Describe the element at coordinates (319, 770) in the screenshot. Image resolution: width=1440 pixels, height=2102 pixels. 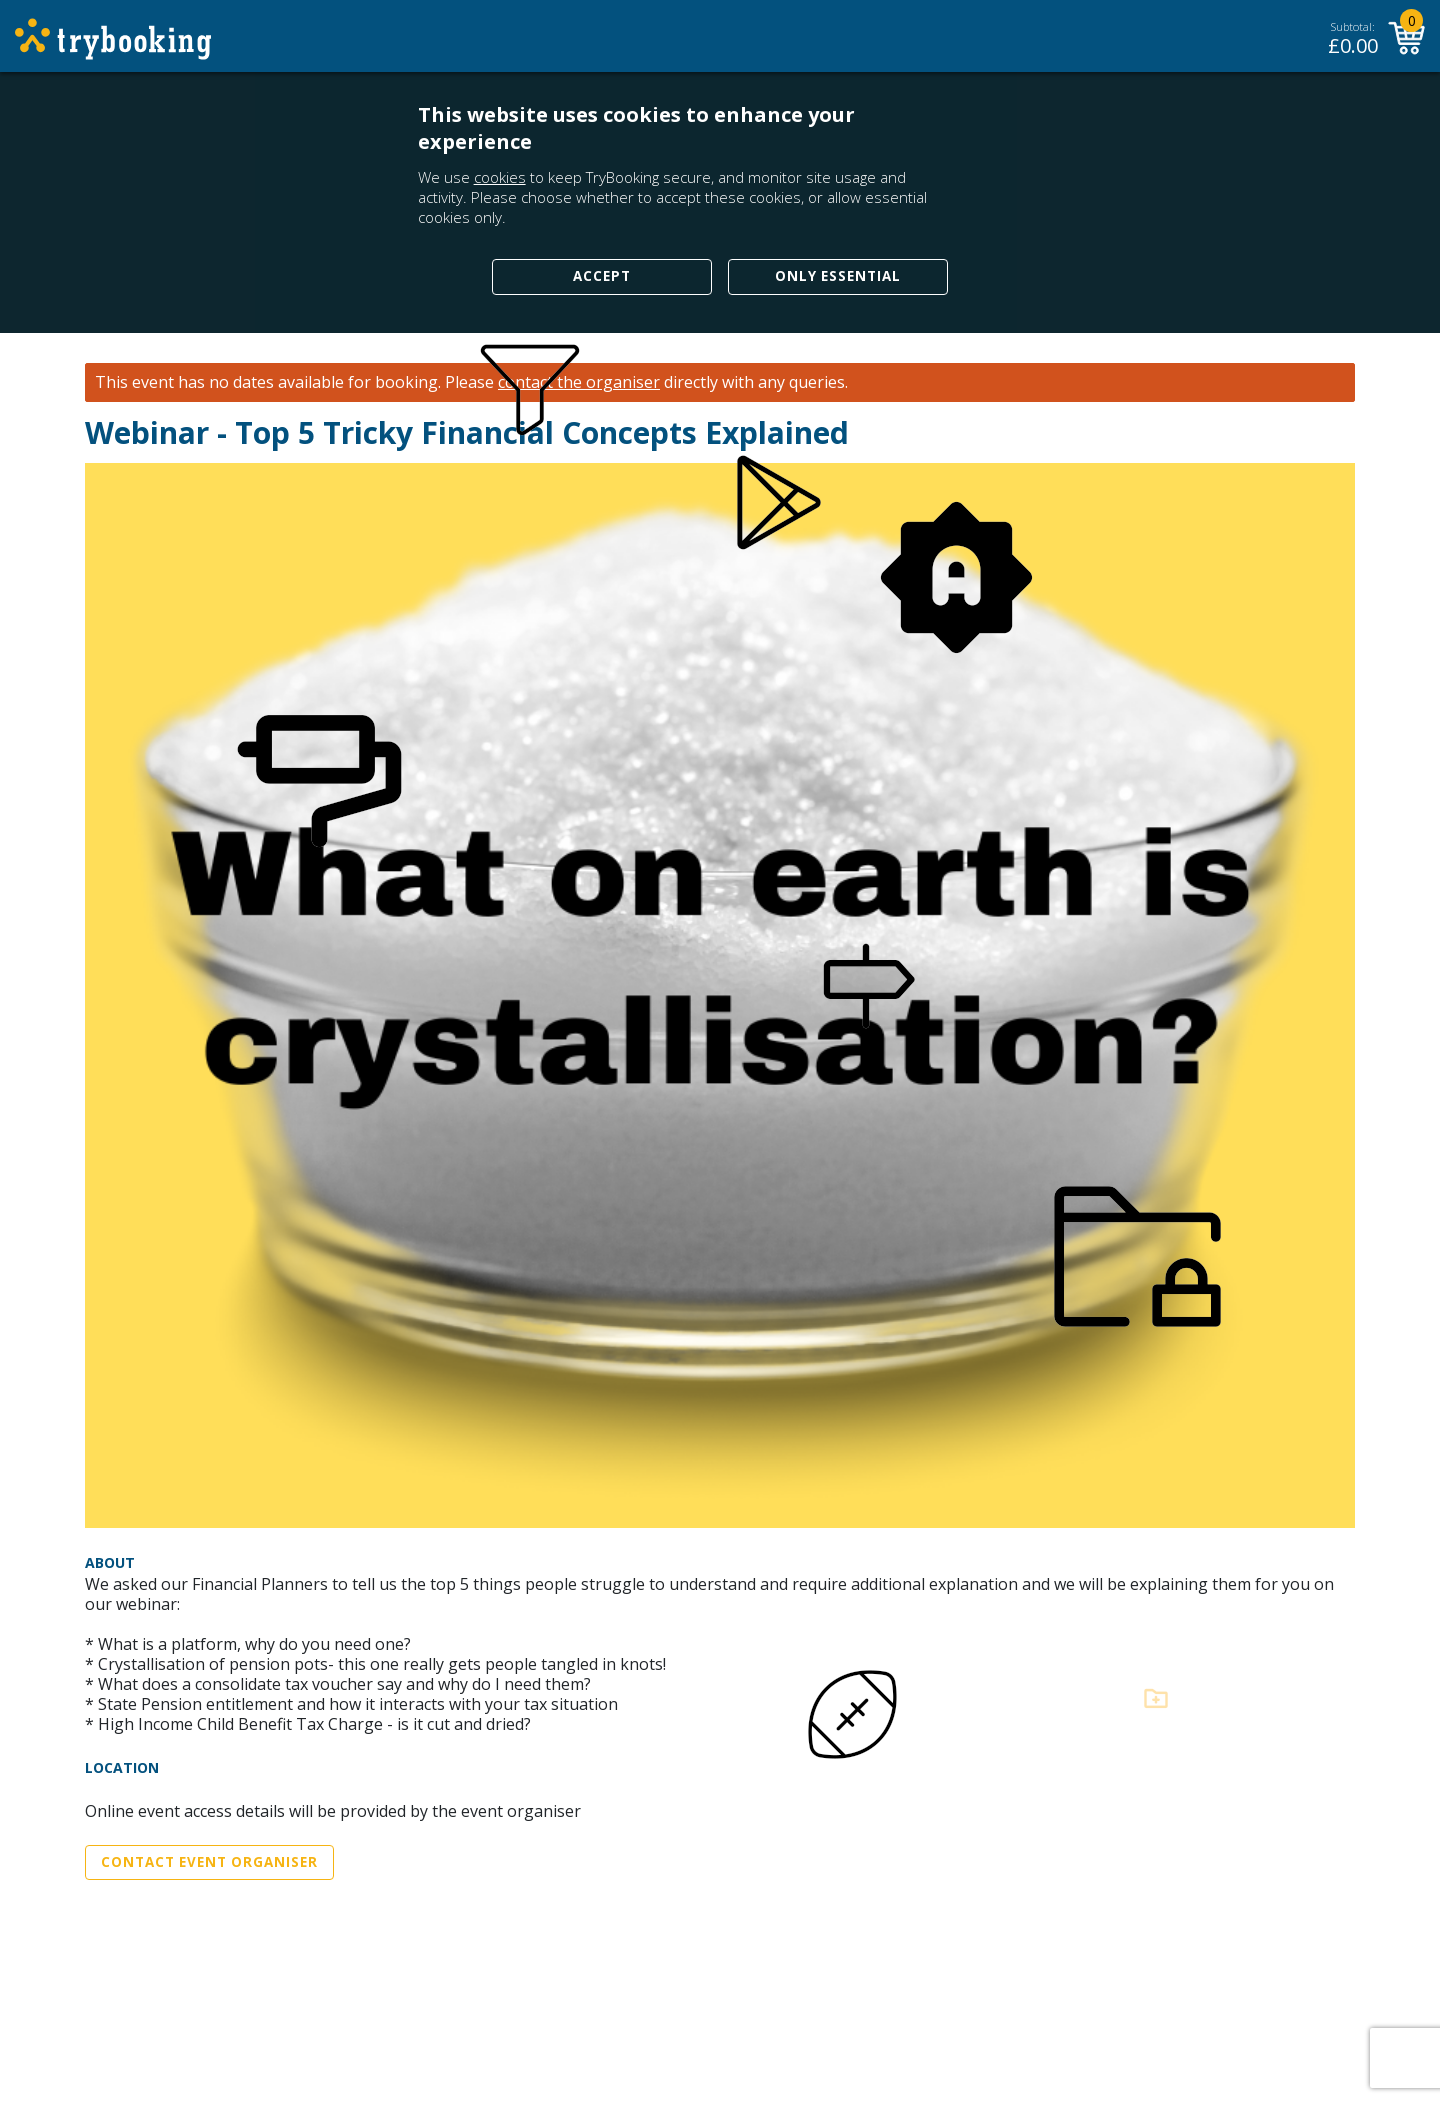
I see `customize theme or appearance settings` at that location.